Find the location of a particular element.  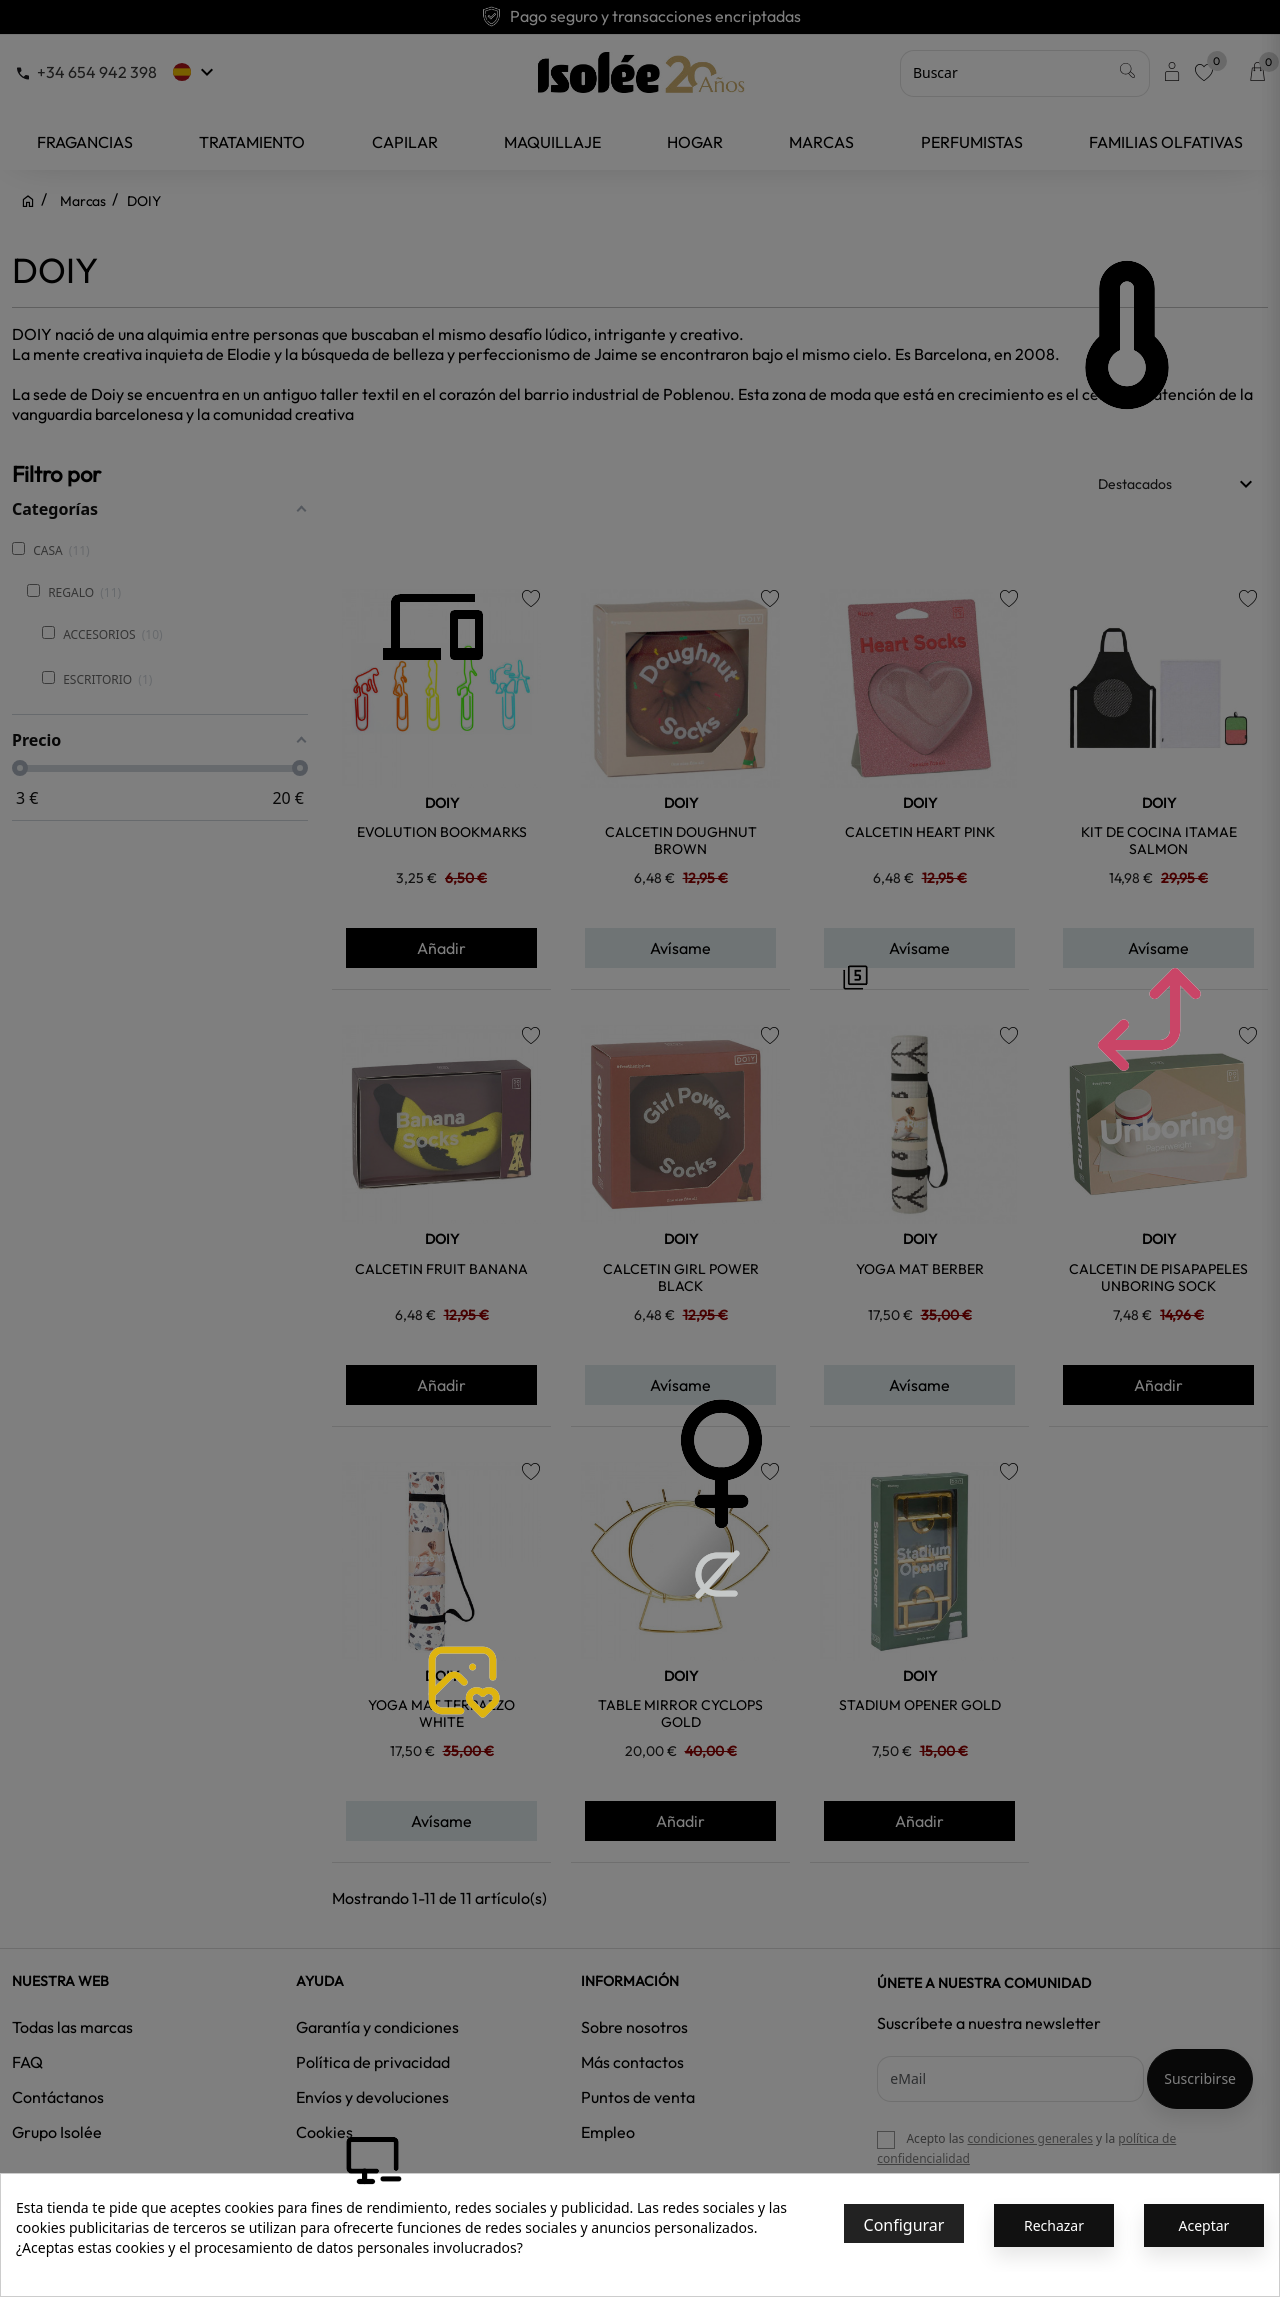

indicates female gender option is located at coordinates (721, 1460).